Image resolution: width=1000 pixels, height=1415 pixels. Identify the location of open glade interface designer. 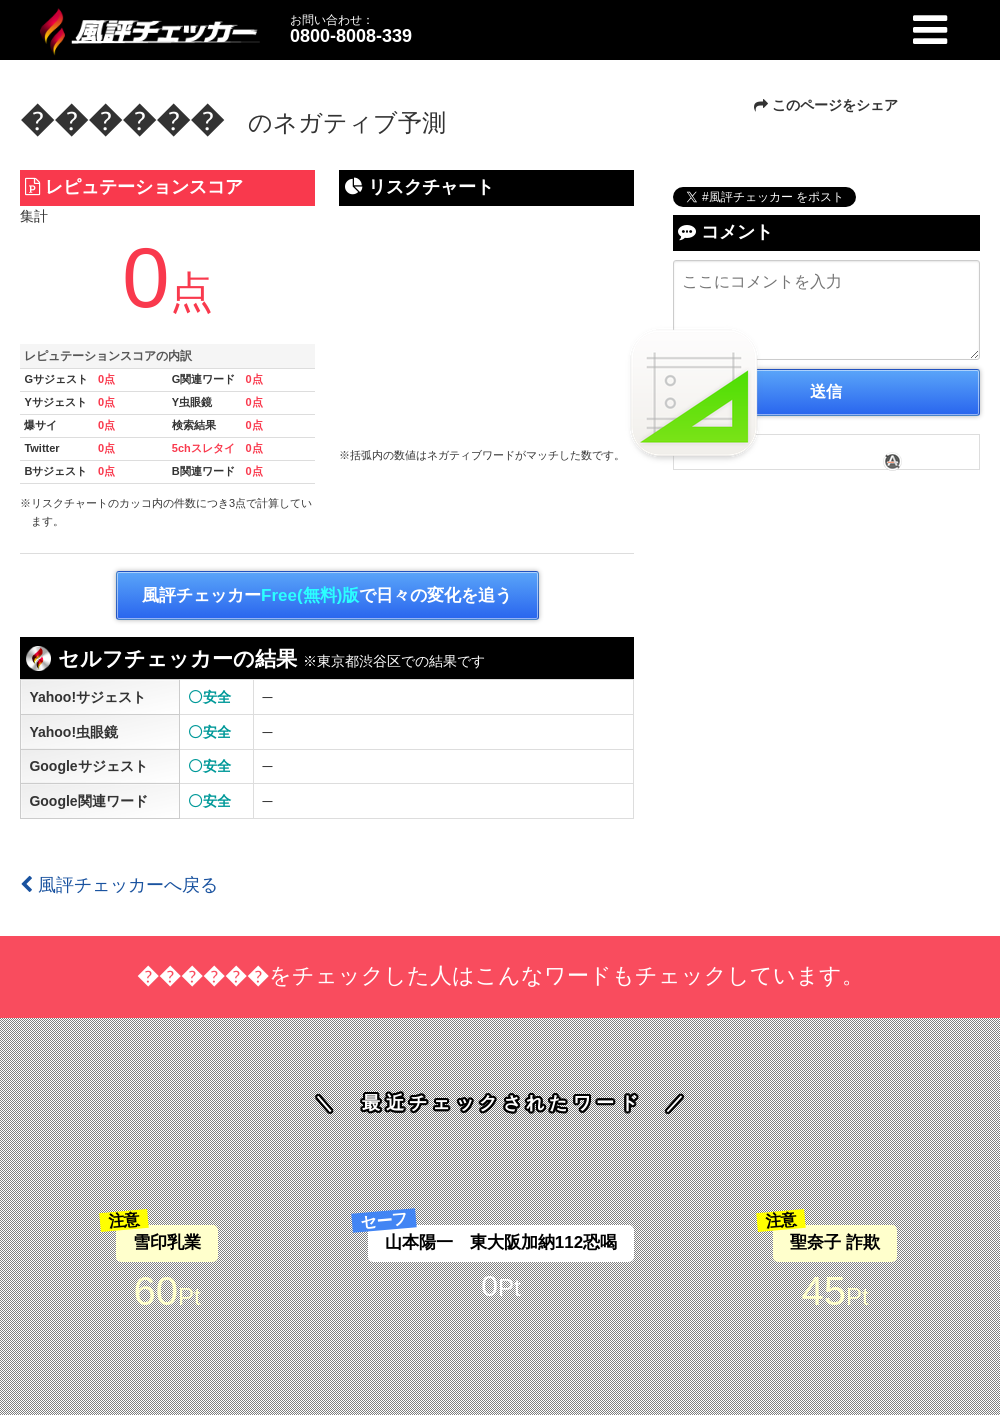
(694, 393).